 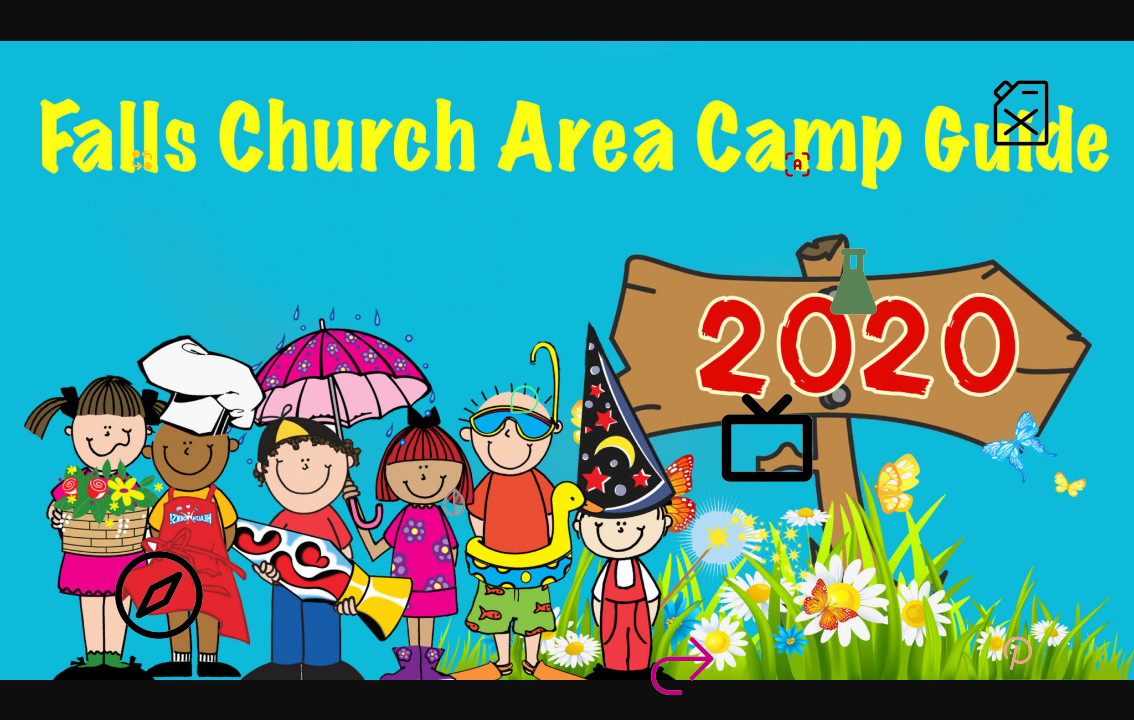 I want to click on enable auto-focus mode for camera, so click(x=797, y=164).